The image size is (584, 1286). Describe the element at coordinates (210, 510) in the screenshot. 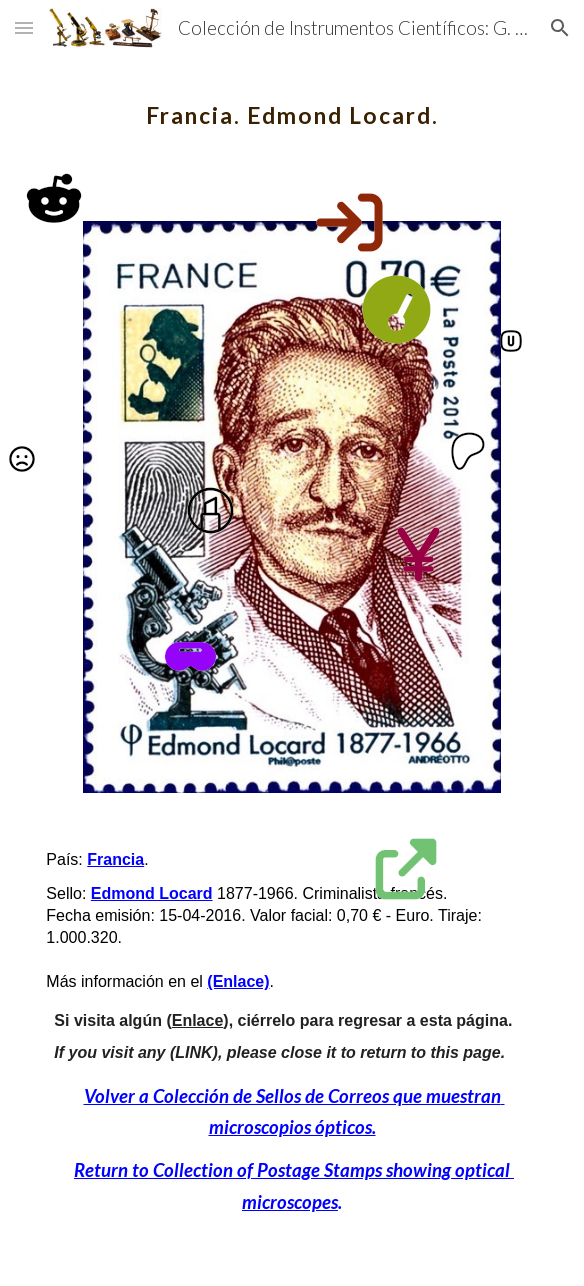

I see `activate highlighter tool` at that location.